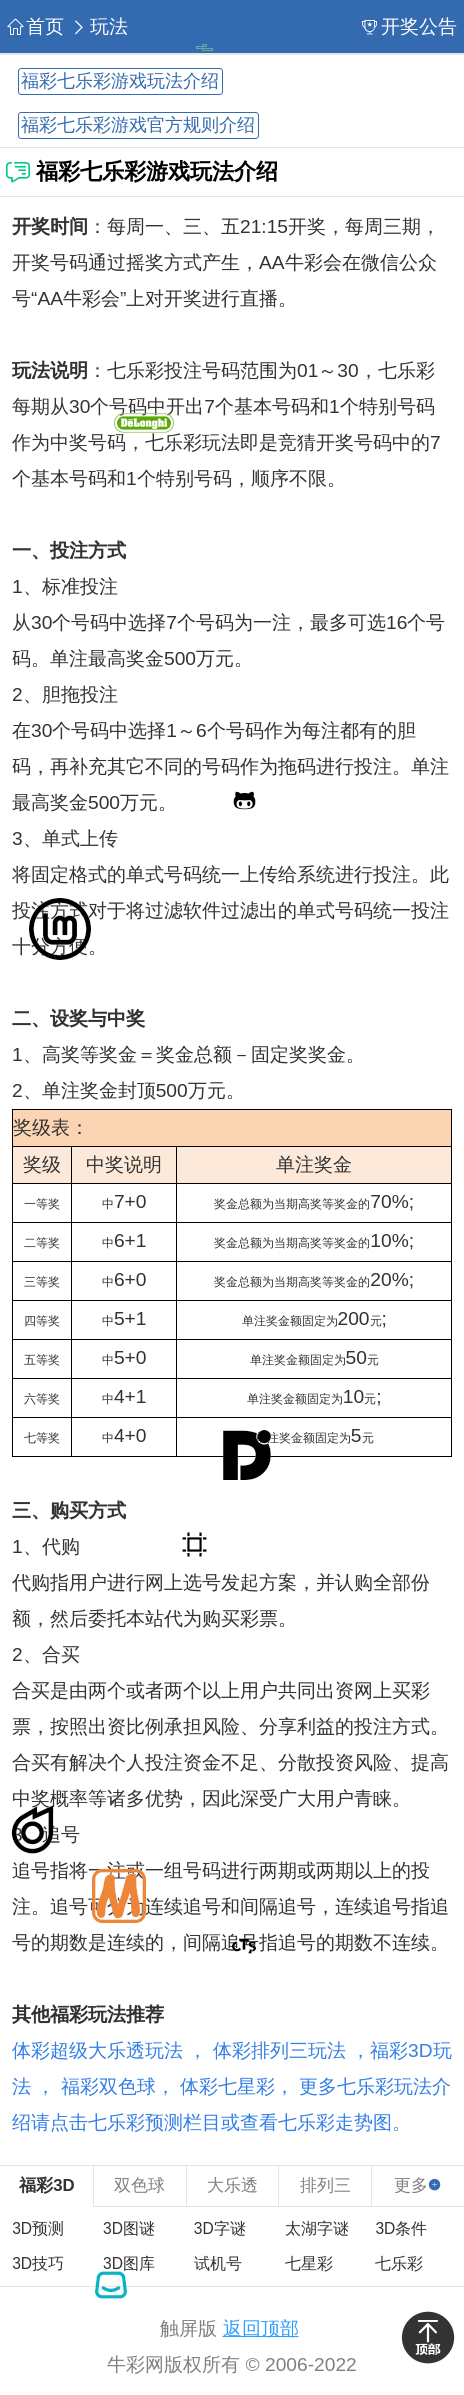 This screenshot has width=464, height=2395. What do you see at coordinates (144, 423) in the screenshot?
I see `De'Longhi brand logo` at bounding box center [144, 423].